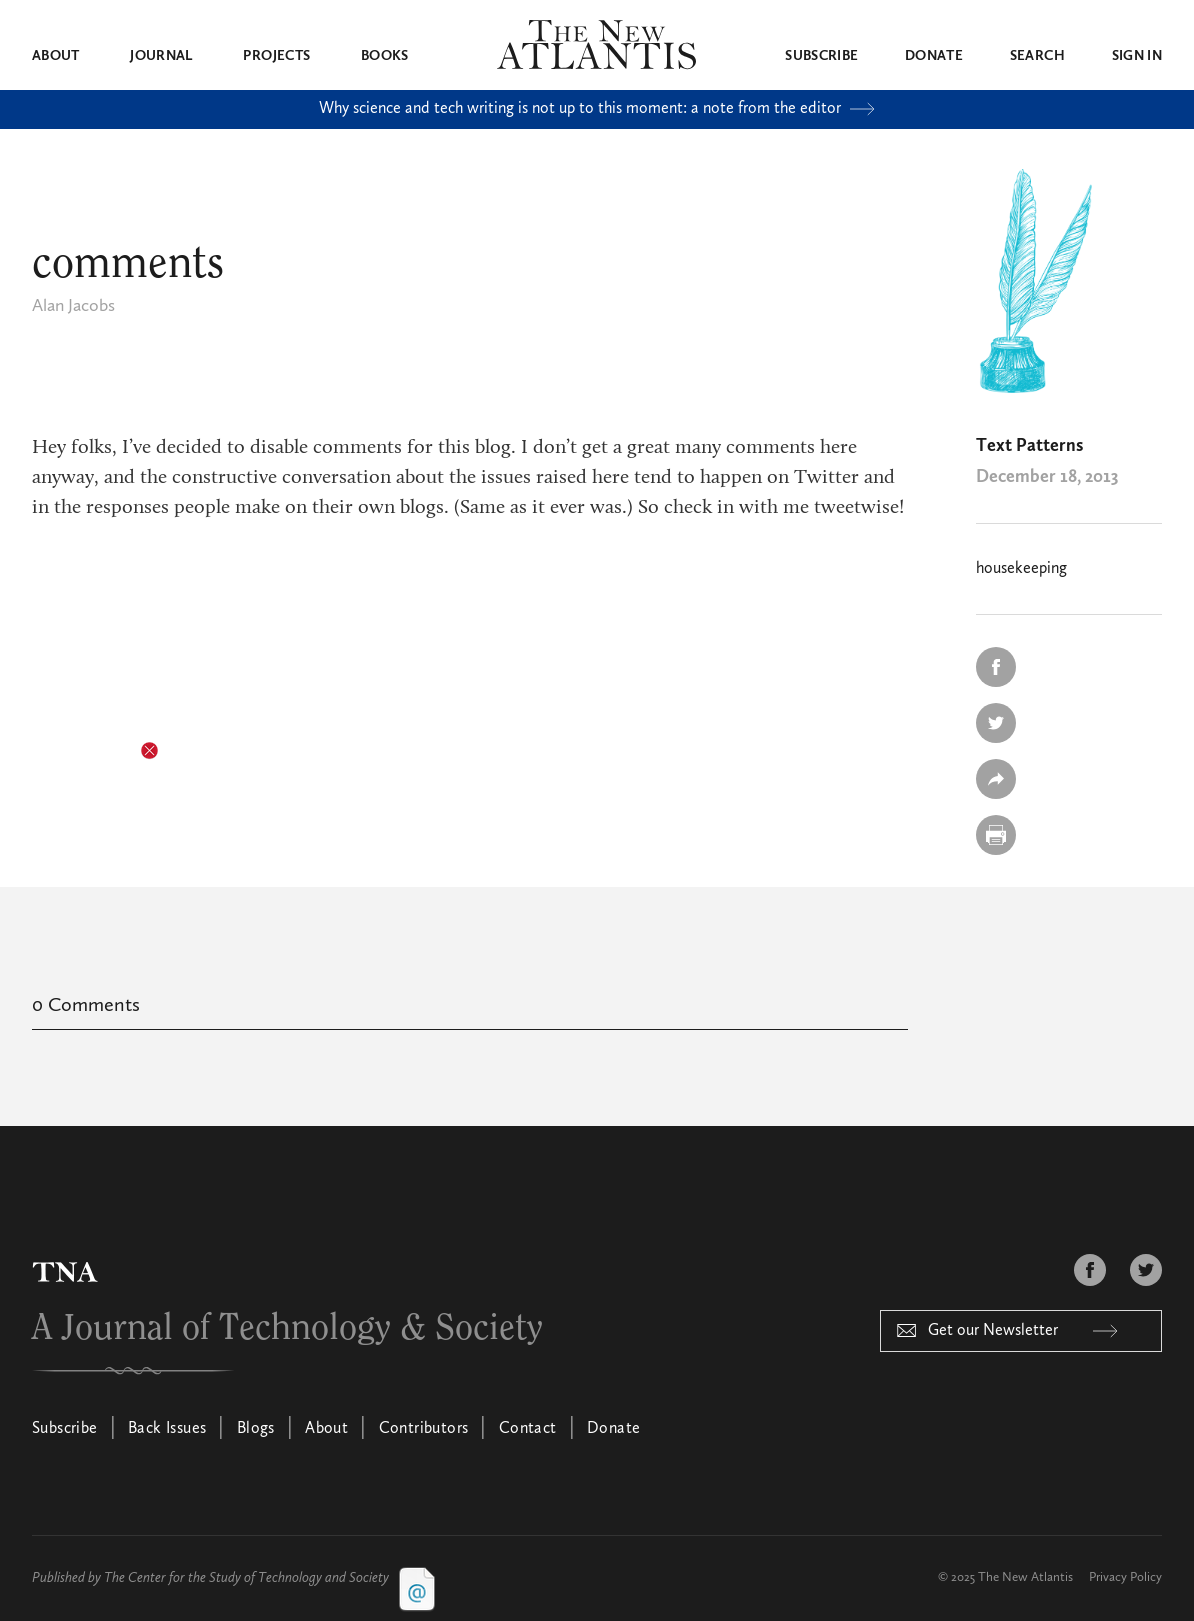  What do you see at coordinates (417, 1589) in the screenshot?
I see `an email message file or attachment` at bounding box center [417, 1589].